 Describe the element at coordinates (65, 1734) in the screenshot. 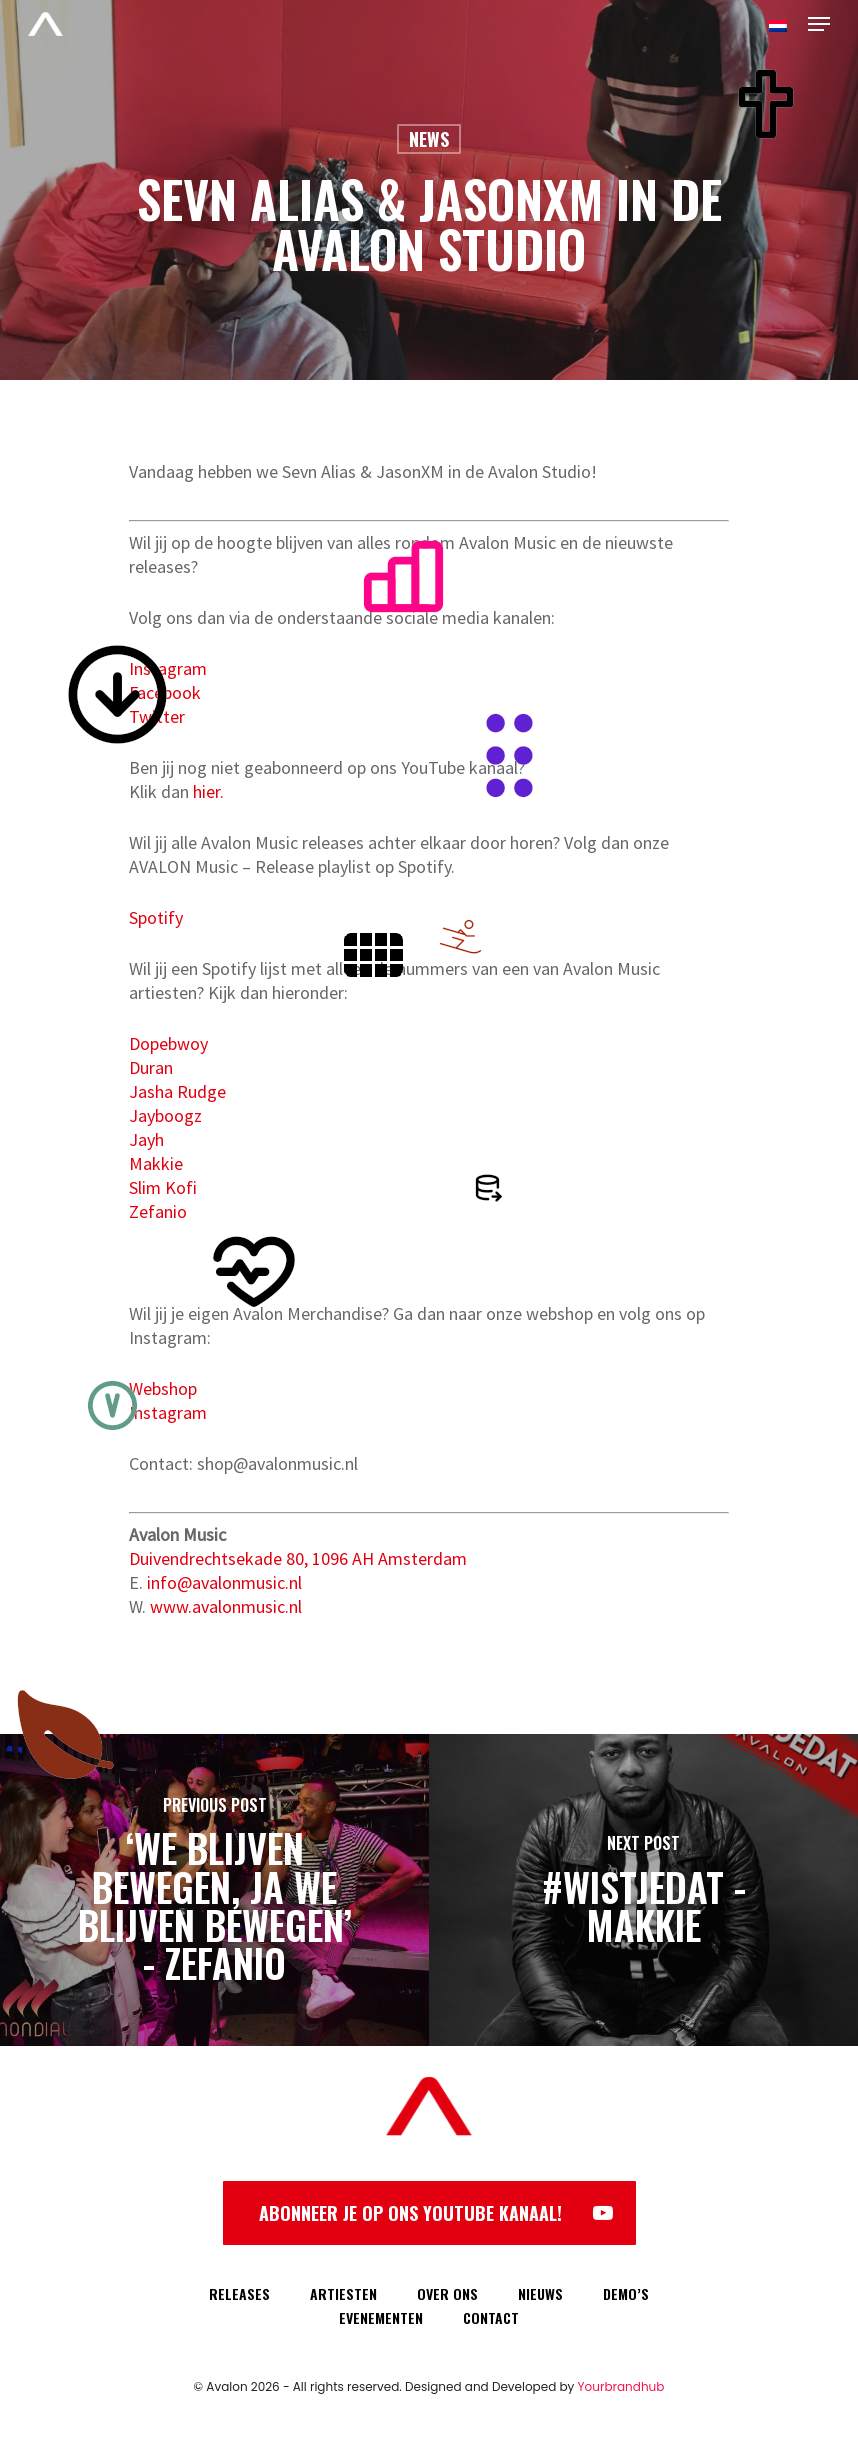

I see `view eco-friendly or sustainable options` at that location.